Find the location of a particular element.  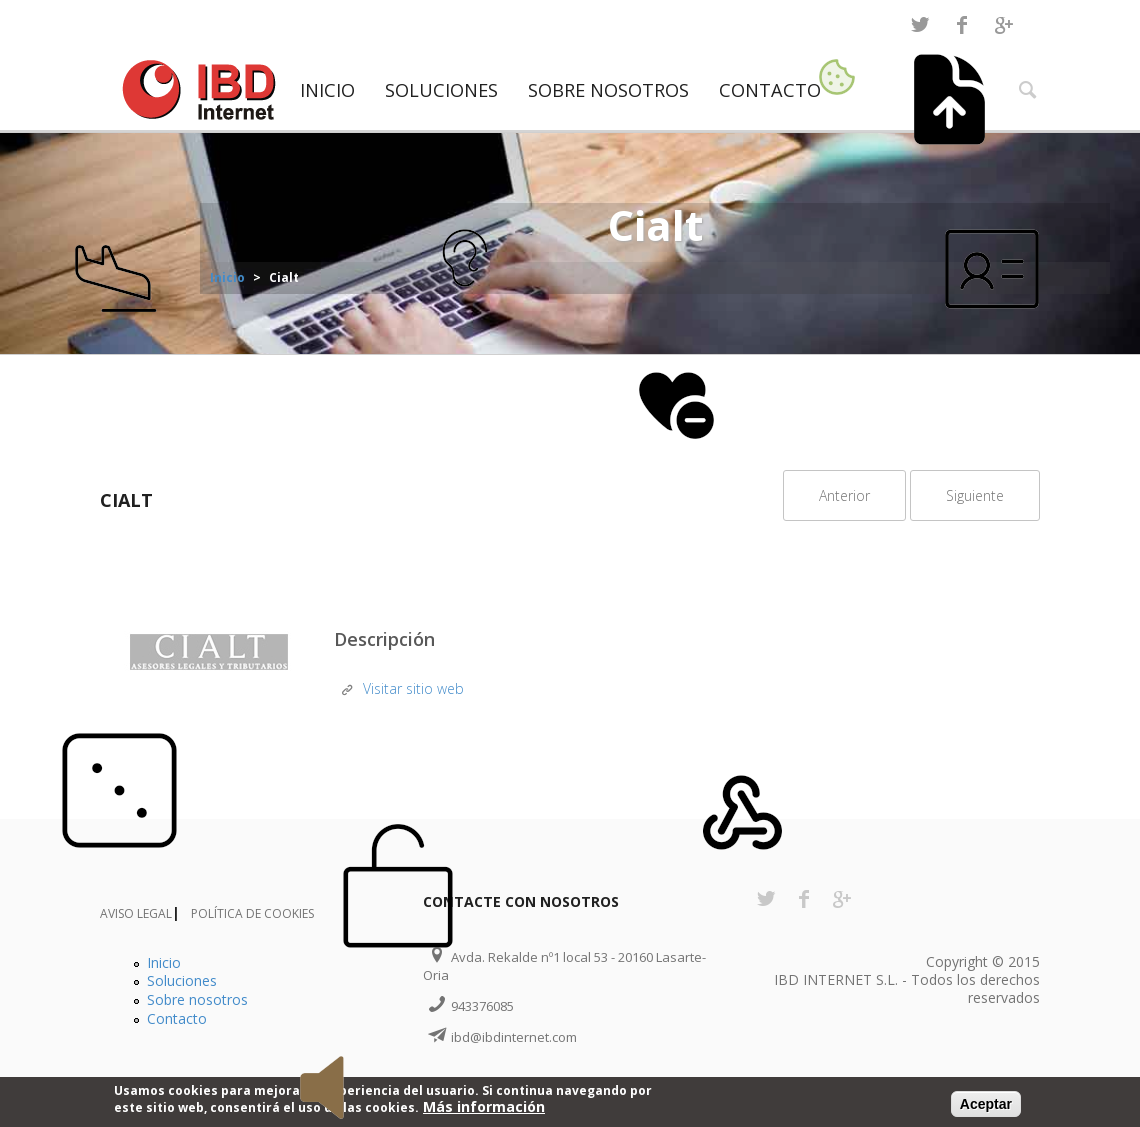

roll or randomize a selection is located at coordinates (119, 790).